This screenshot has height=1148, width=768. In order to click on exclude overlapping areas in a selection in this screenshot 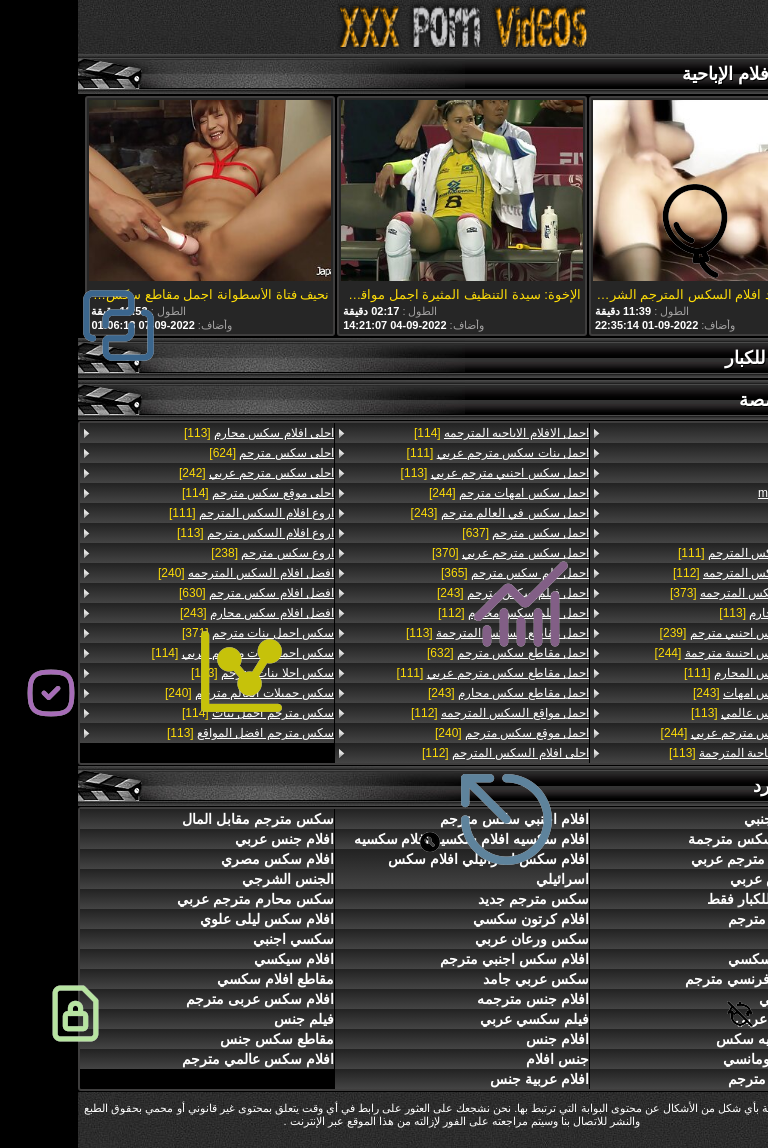, I will do `click(118, 325)`.